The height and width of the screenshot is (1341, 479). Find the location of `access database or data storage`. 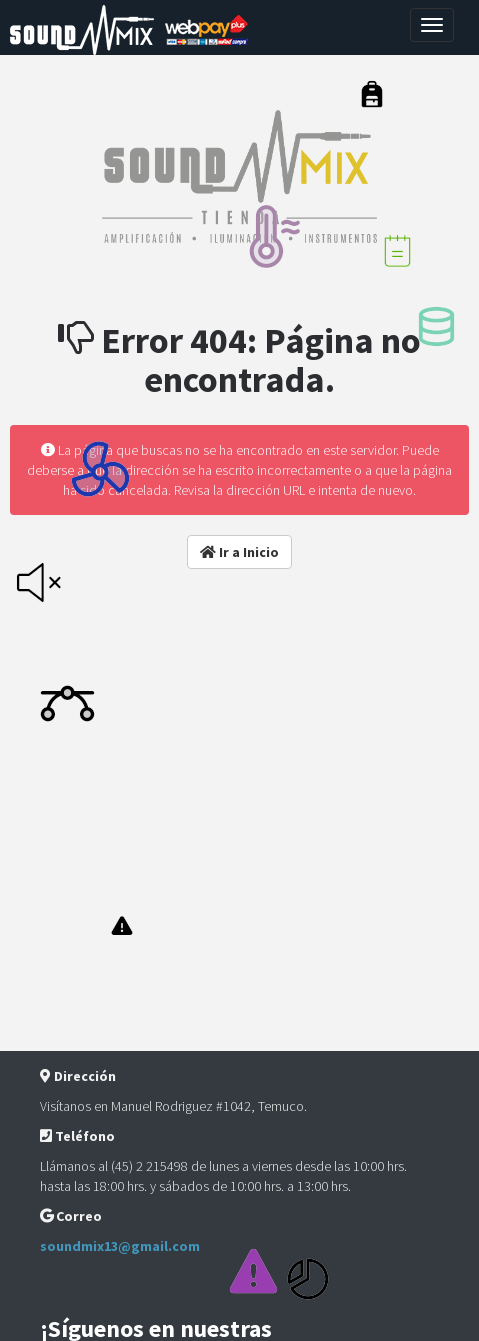

access database or data storage is located at coordinates (436, 326).